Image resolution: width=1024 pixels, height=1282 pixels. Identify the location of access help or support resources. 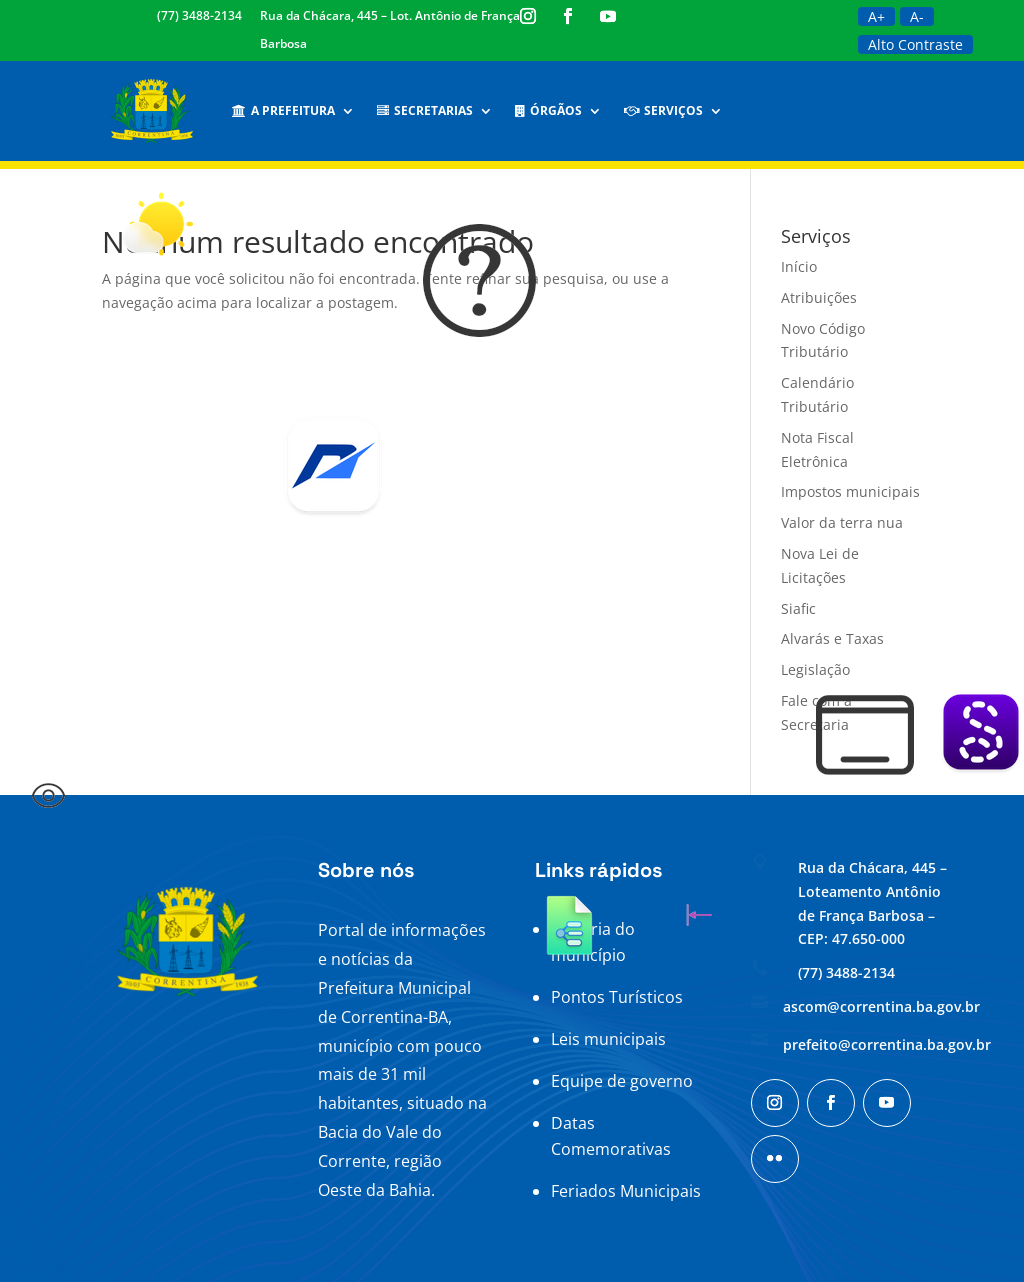
(479, 280).